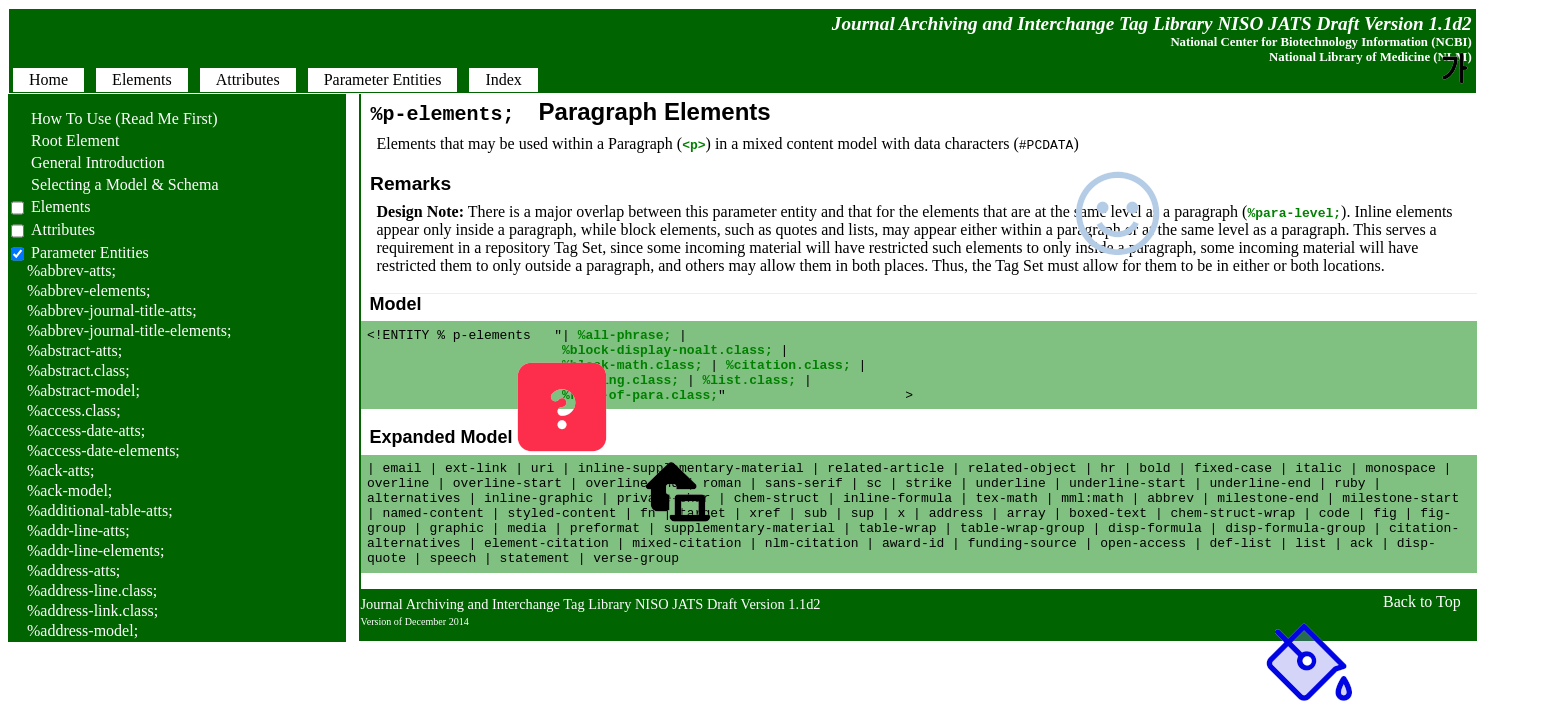 Image resolution: width=1546 pixels, height=720 pixels. I want to click on work from home or remote work mode, so click(678, 491).